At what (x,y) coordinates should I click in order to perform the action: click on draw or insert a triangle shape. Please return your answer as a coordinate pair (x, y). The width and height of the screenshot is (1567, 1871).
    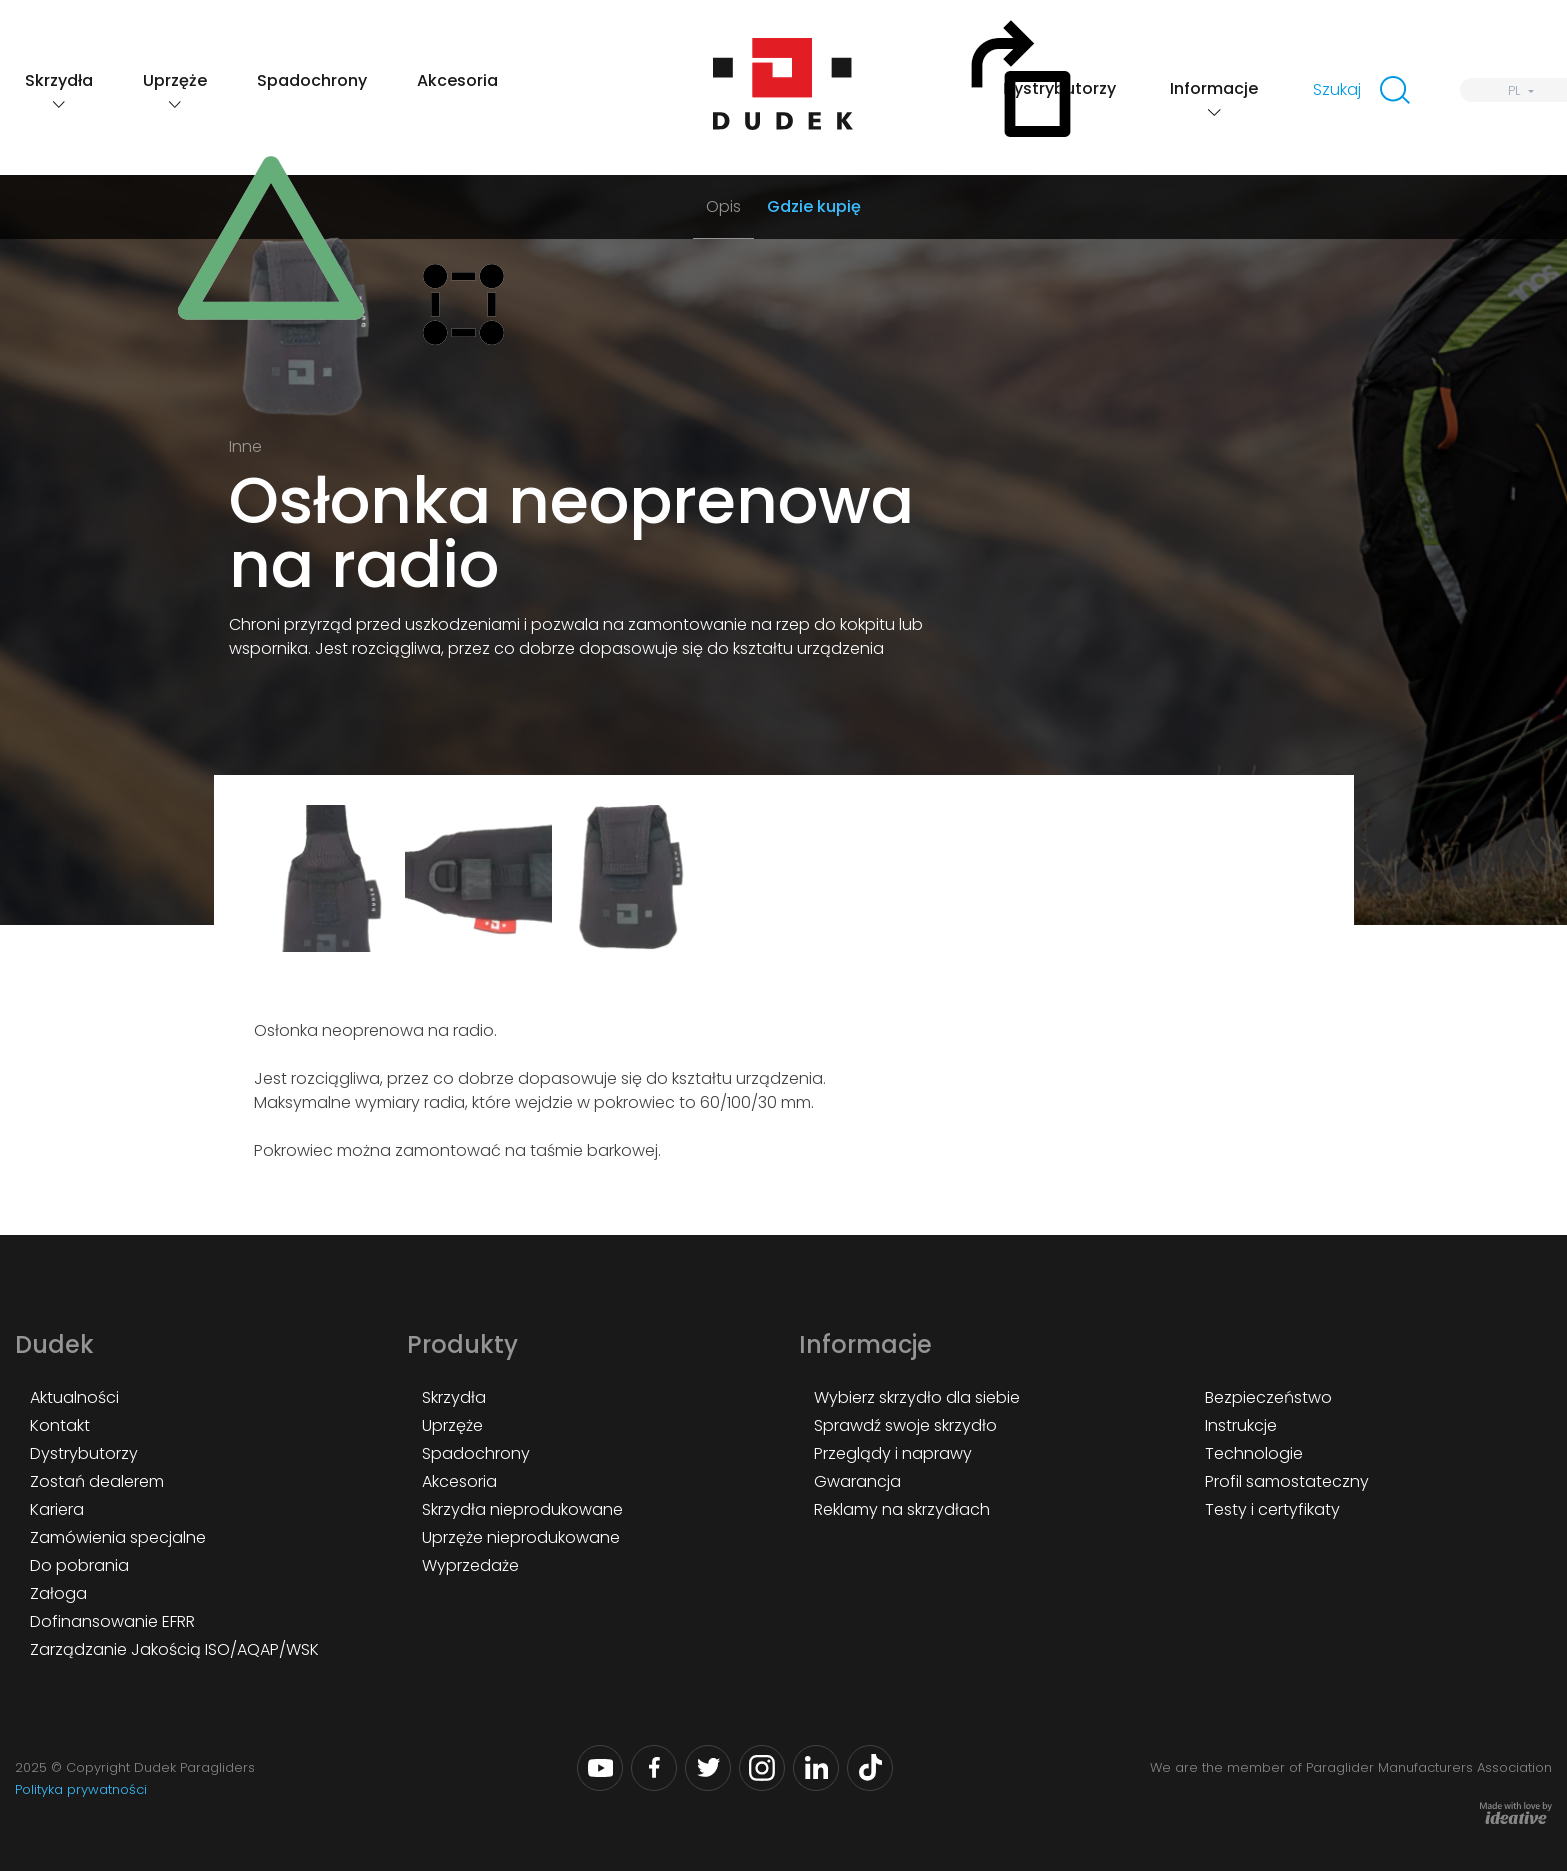
    Looking at the image, I should click on (271, 240).